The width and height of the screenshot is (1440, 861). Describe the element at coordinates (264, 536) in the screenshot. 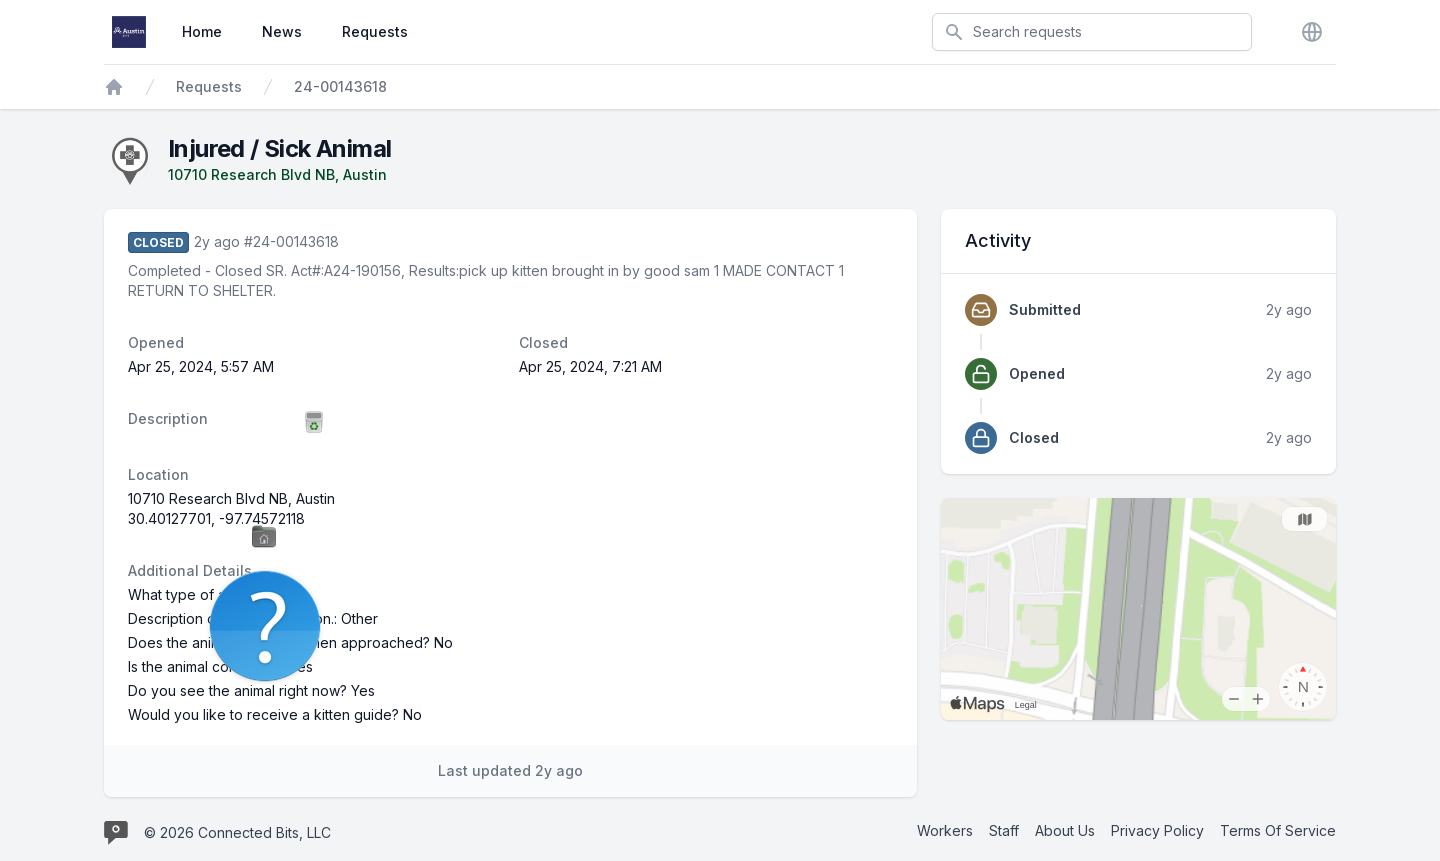

I see `access your home folder` at that location.